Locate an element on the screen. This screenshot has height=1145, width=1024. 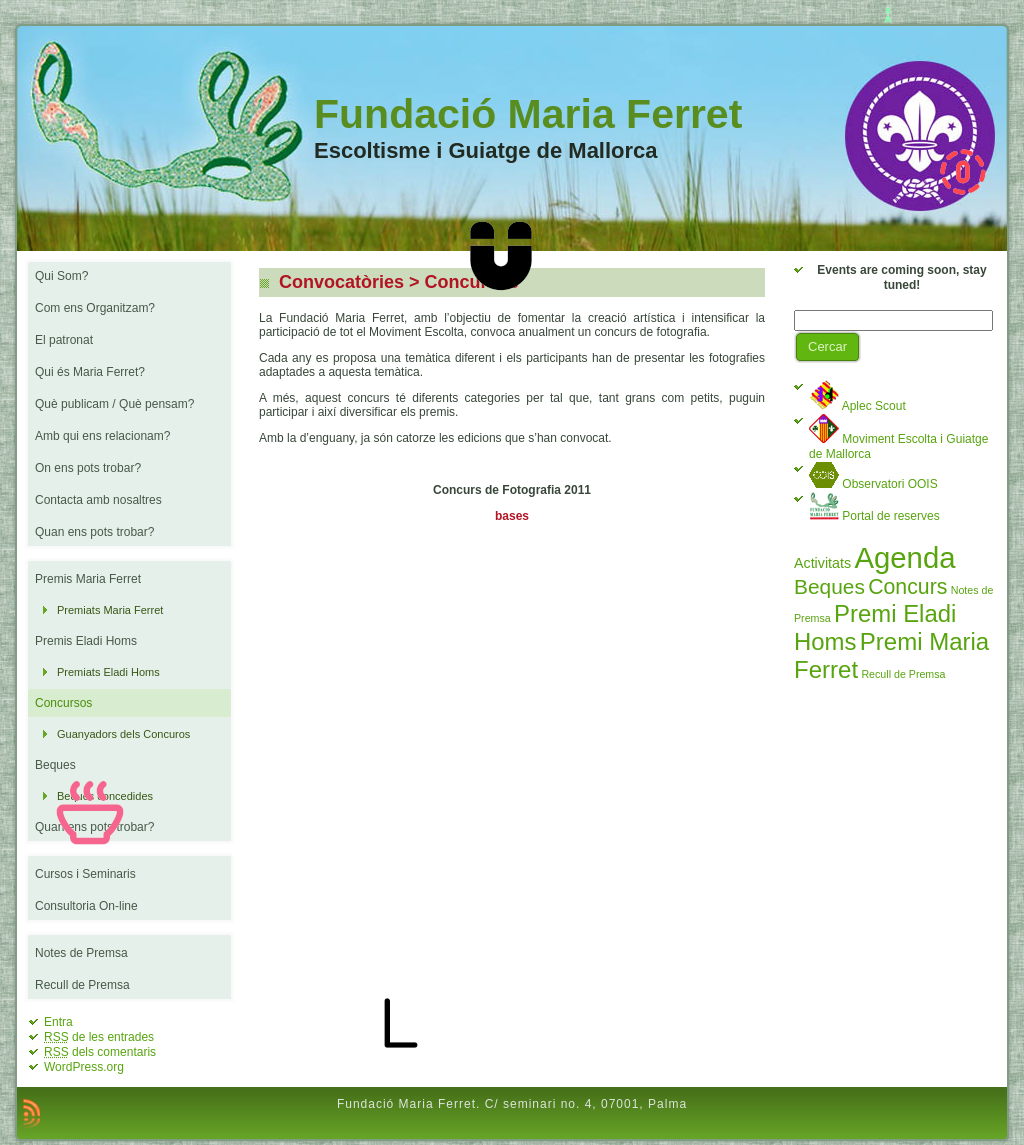
navigate southward is located at coordinates (888, 15).